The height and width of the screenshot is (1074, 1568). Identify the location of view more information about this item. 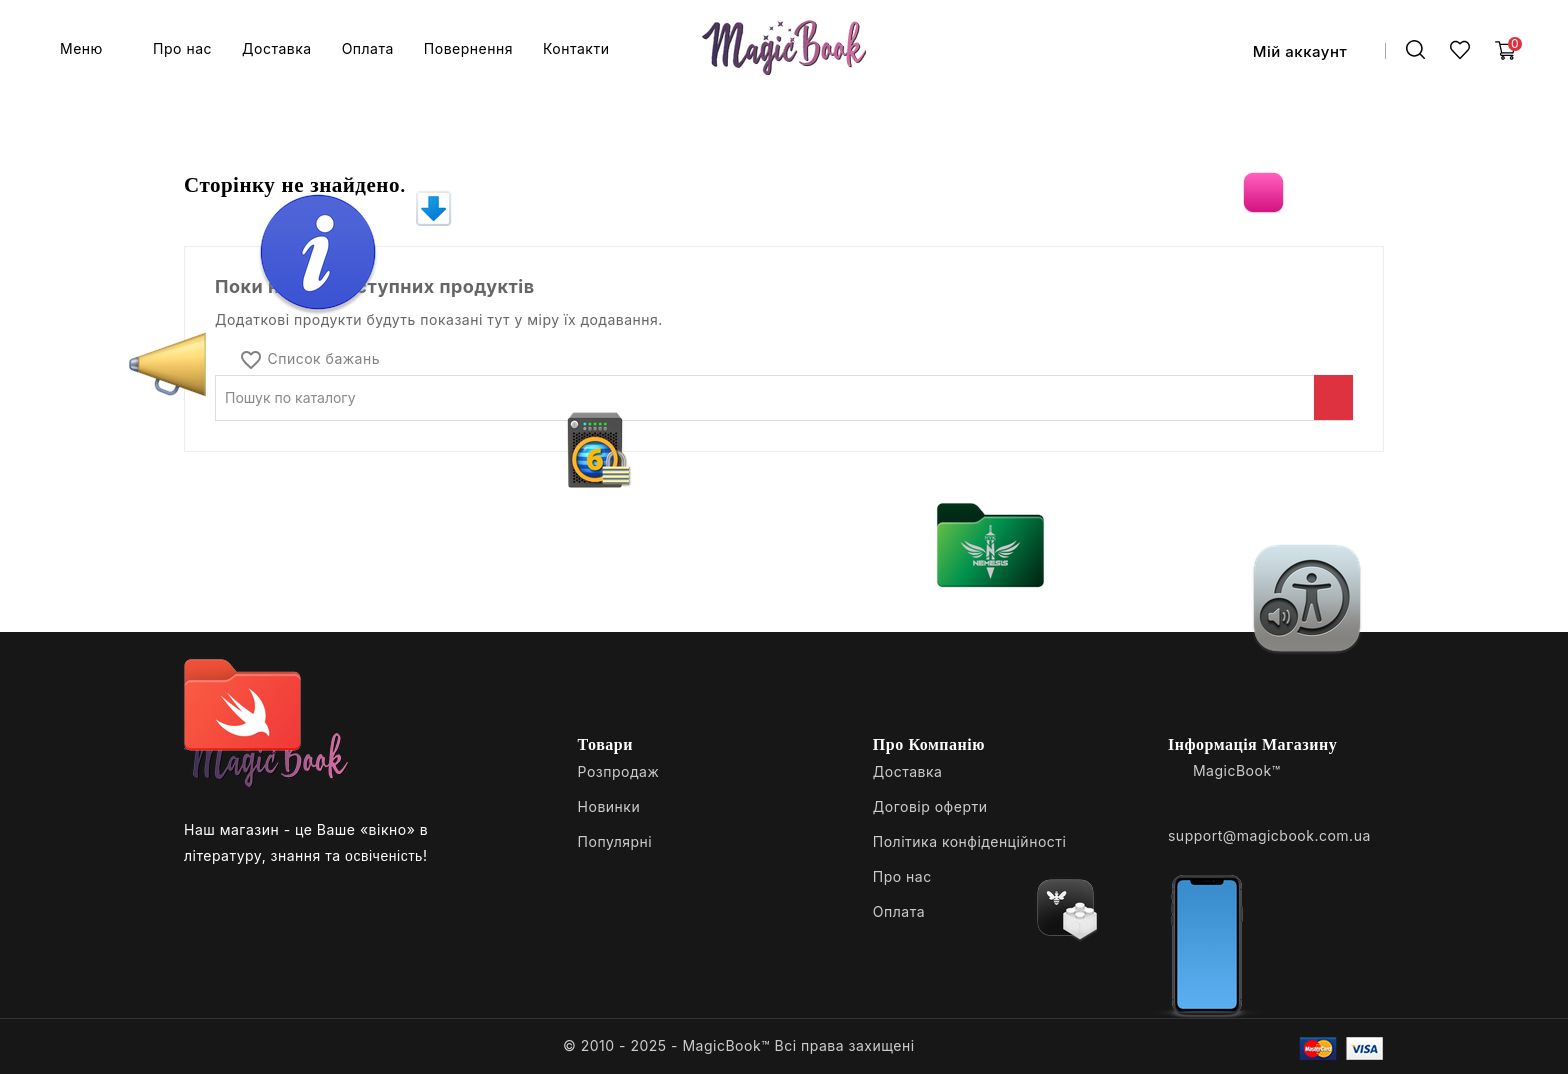
(317, 251).